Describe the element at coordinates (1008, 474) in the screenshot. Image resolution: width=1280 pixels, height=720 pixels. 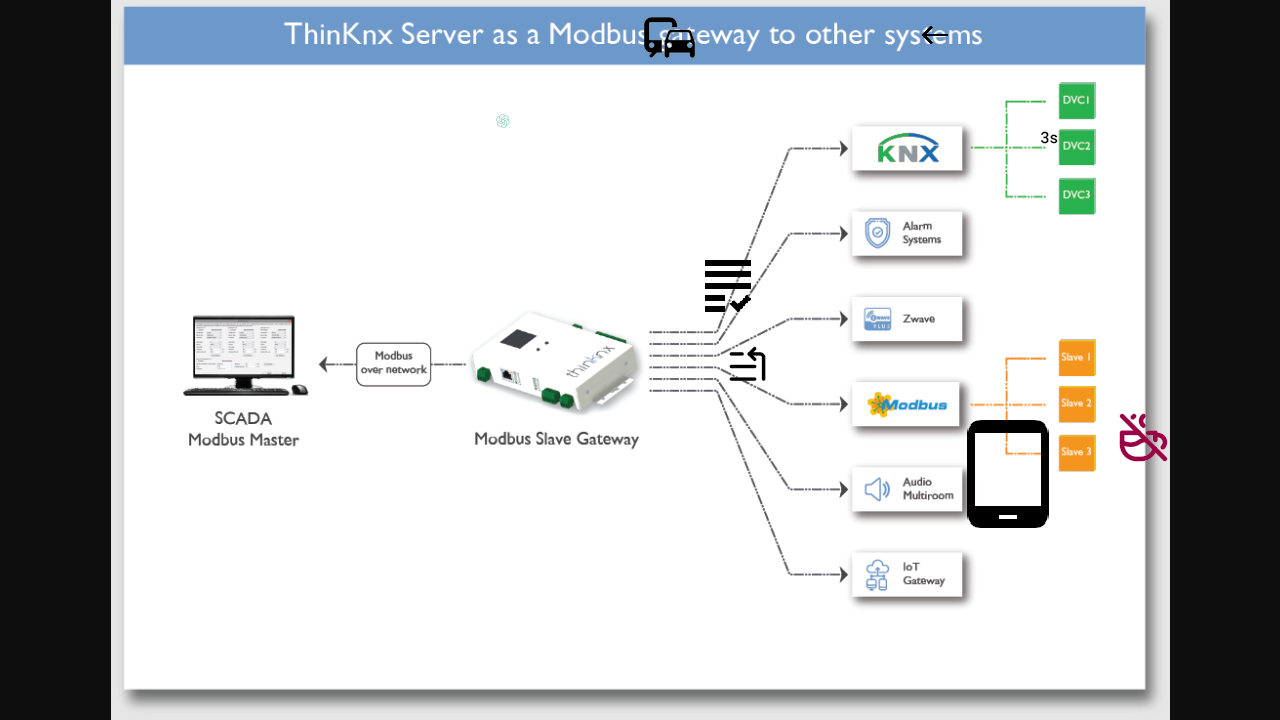
I see `switch to tablet view or mode` at that location.